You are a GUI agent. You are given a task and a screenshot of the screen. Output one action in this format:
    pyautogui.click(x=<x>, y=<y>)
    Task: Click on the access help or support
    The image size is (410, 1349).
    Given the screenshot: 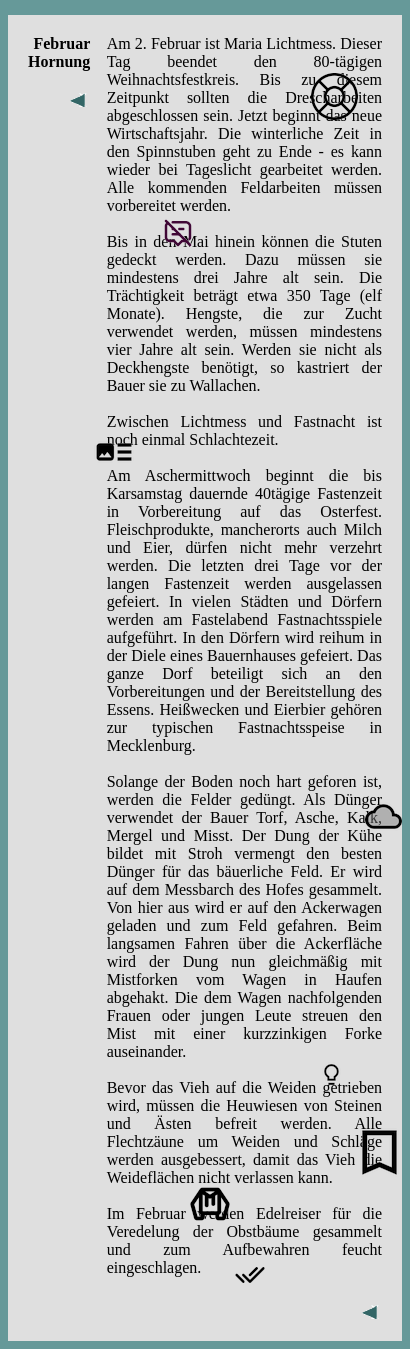 What is the action you would take?
    pyautogui.click(x=334, y=96)
    